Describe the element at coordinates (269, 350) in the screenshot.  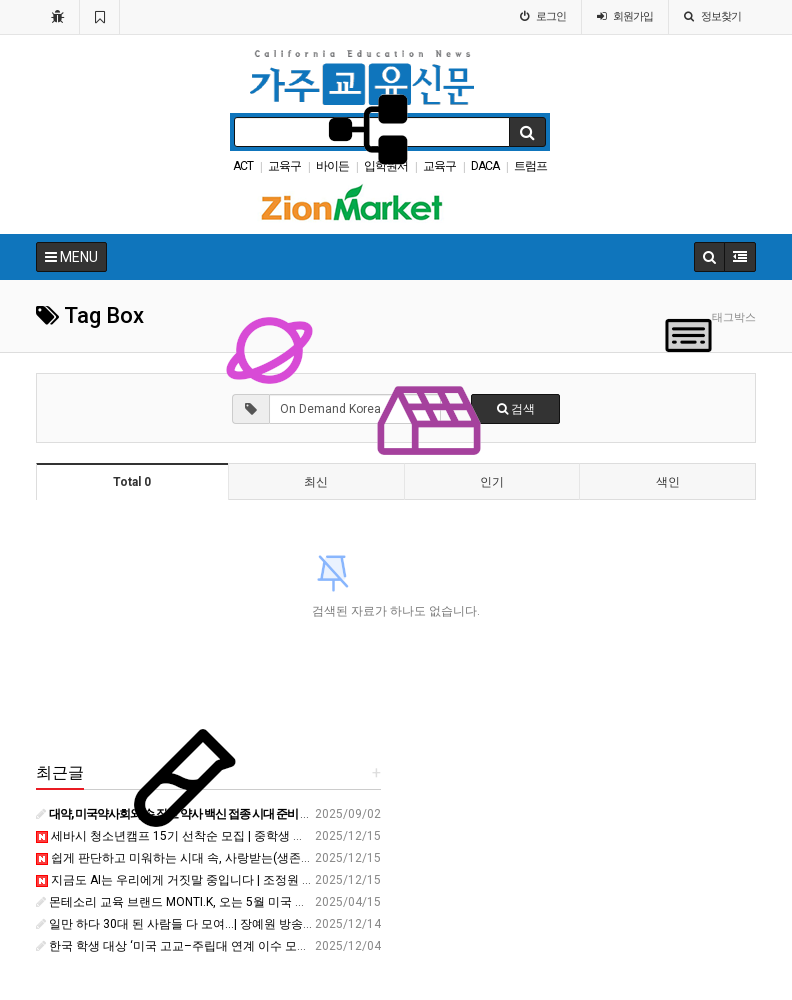
I see `explore global or worldwide content` at that location.